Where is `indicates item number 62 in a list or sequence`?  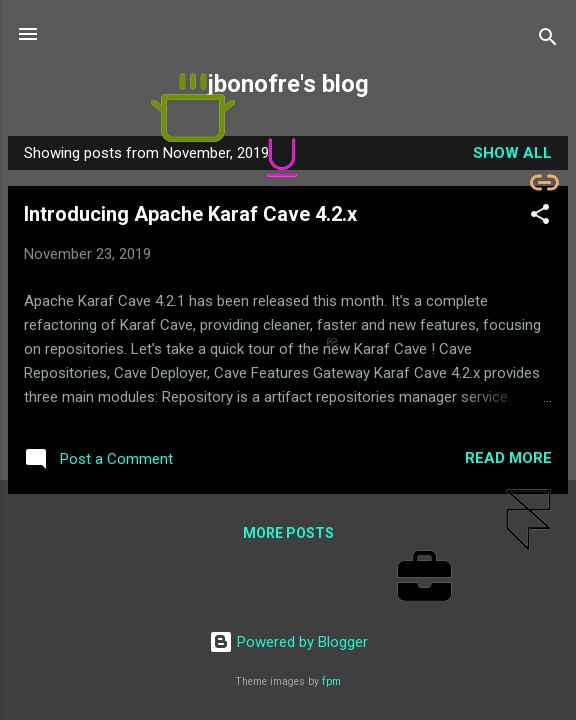
indicates item number 62 in a list or sequence is located at coordinates (332, 342).